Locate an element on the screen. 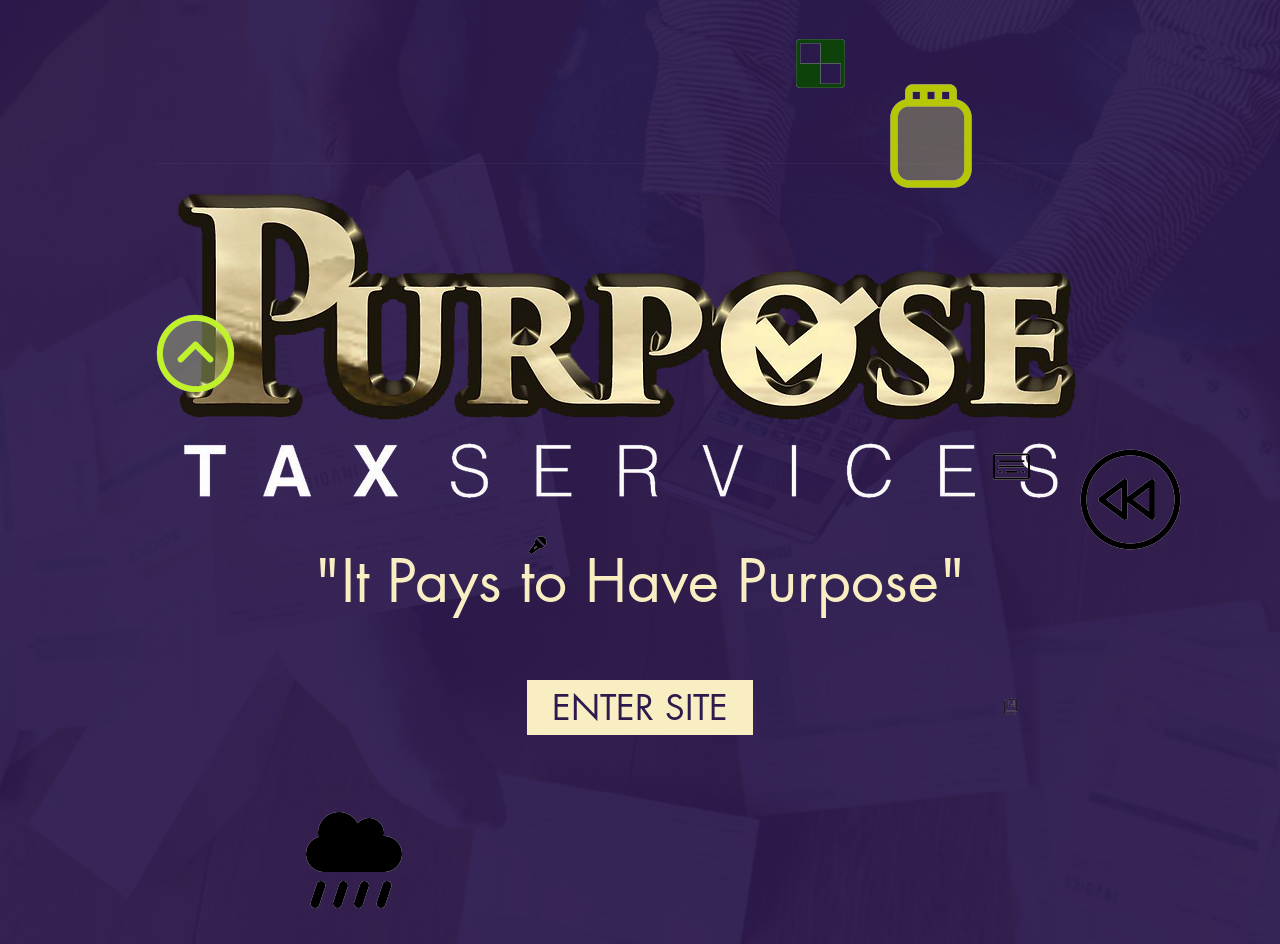 The width and height of the screenshot is (1280, 944). store or manage saved items is located at coordinates (931, 136).